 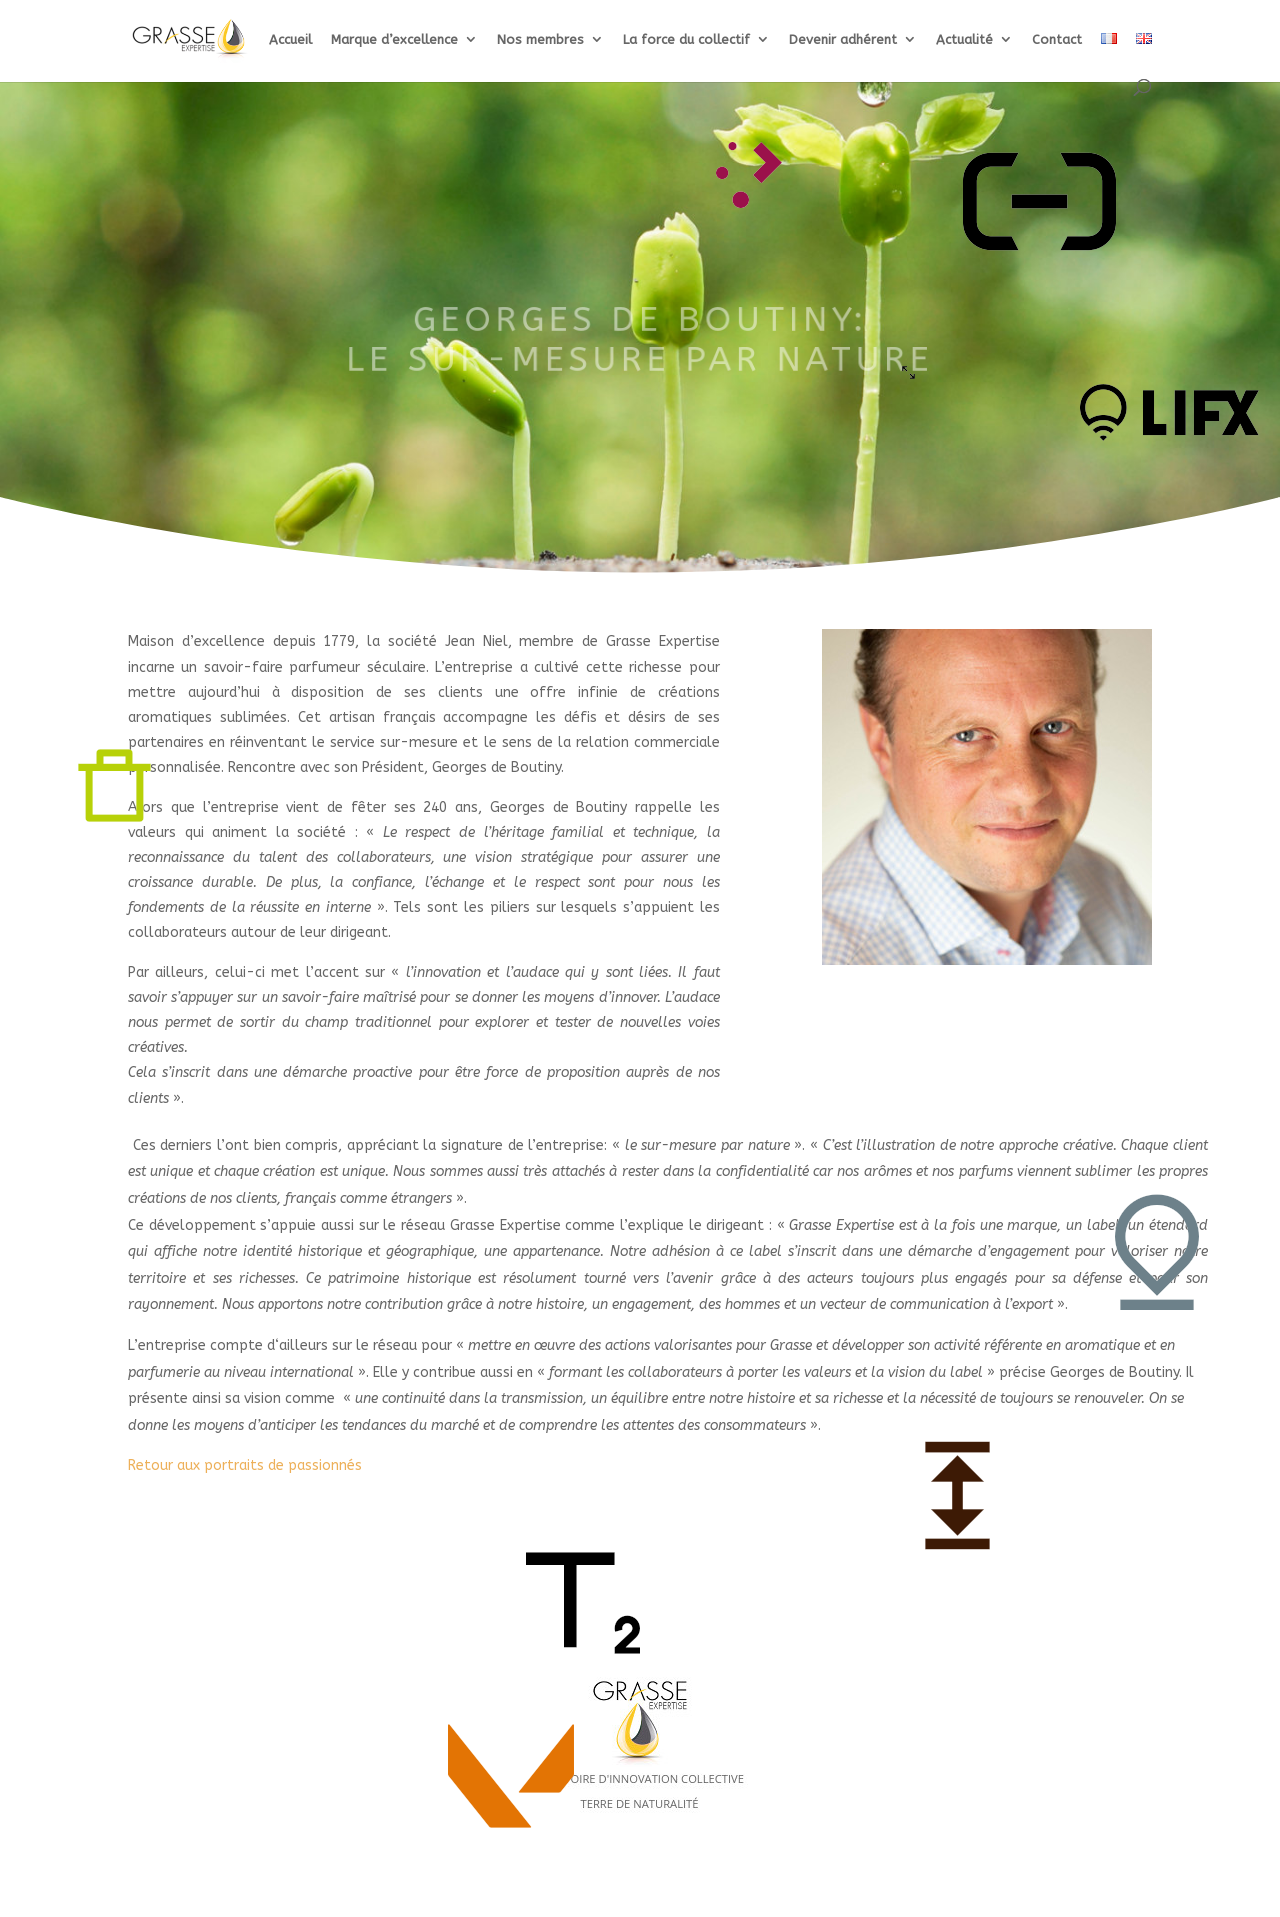 What do you see at coordinates (1039, 201) in the screenshot?
I see `alibaba cloud services logo` at bounding box center [1039, 201].